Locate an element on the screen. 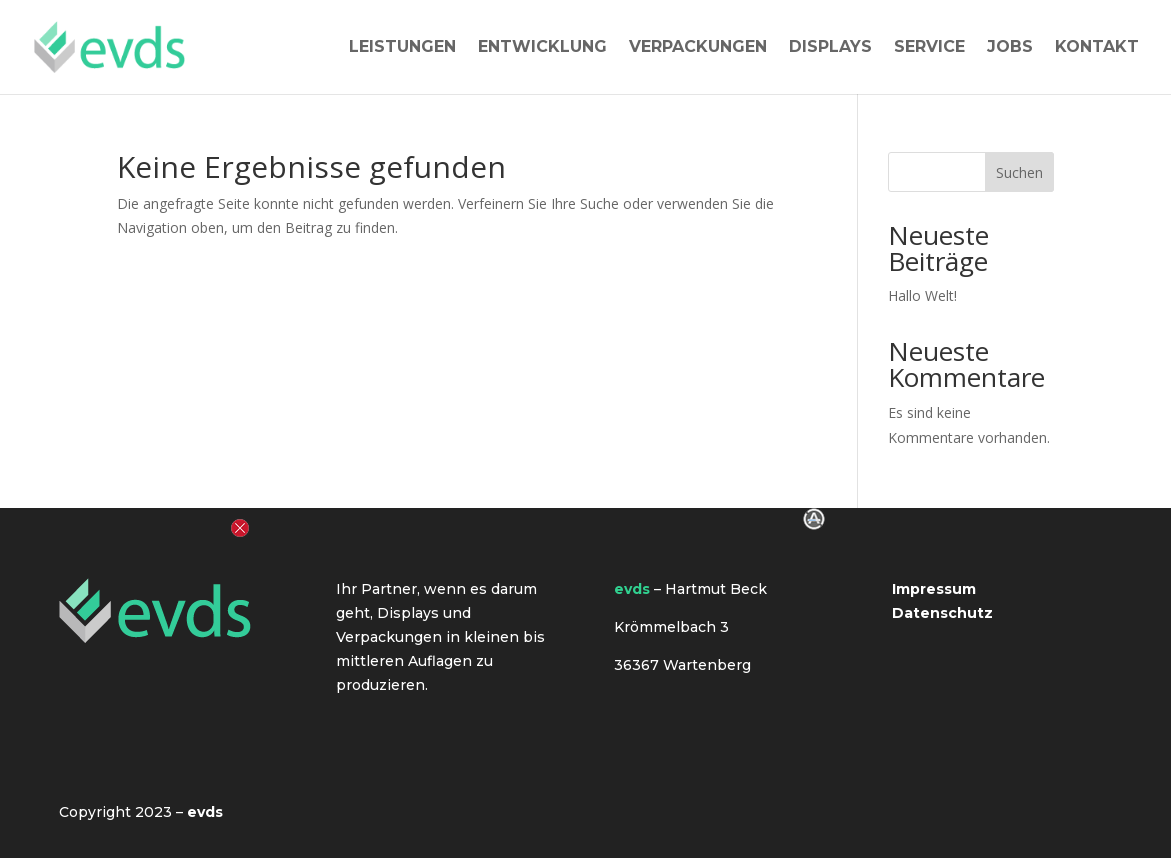 This screenshot has height=858, width=1171. indicates a file or item that cannot be read or accessed is located at coordinates (240, 528).